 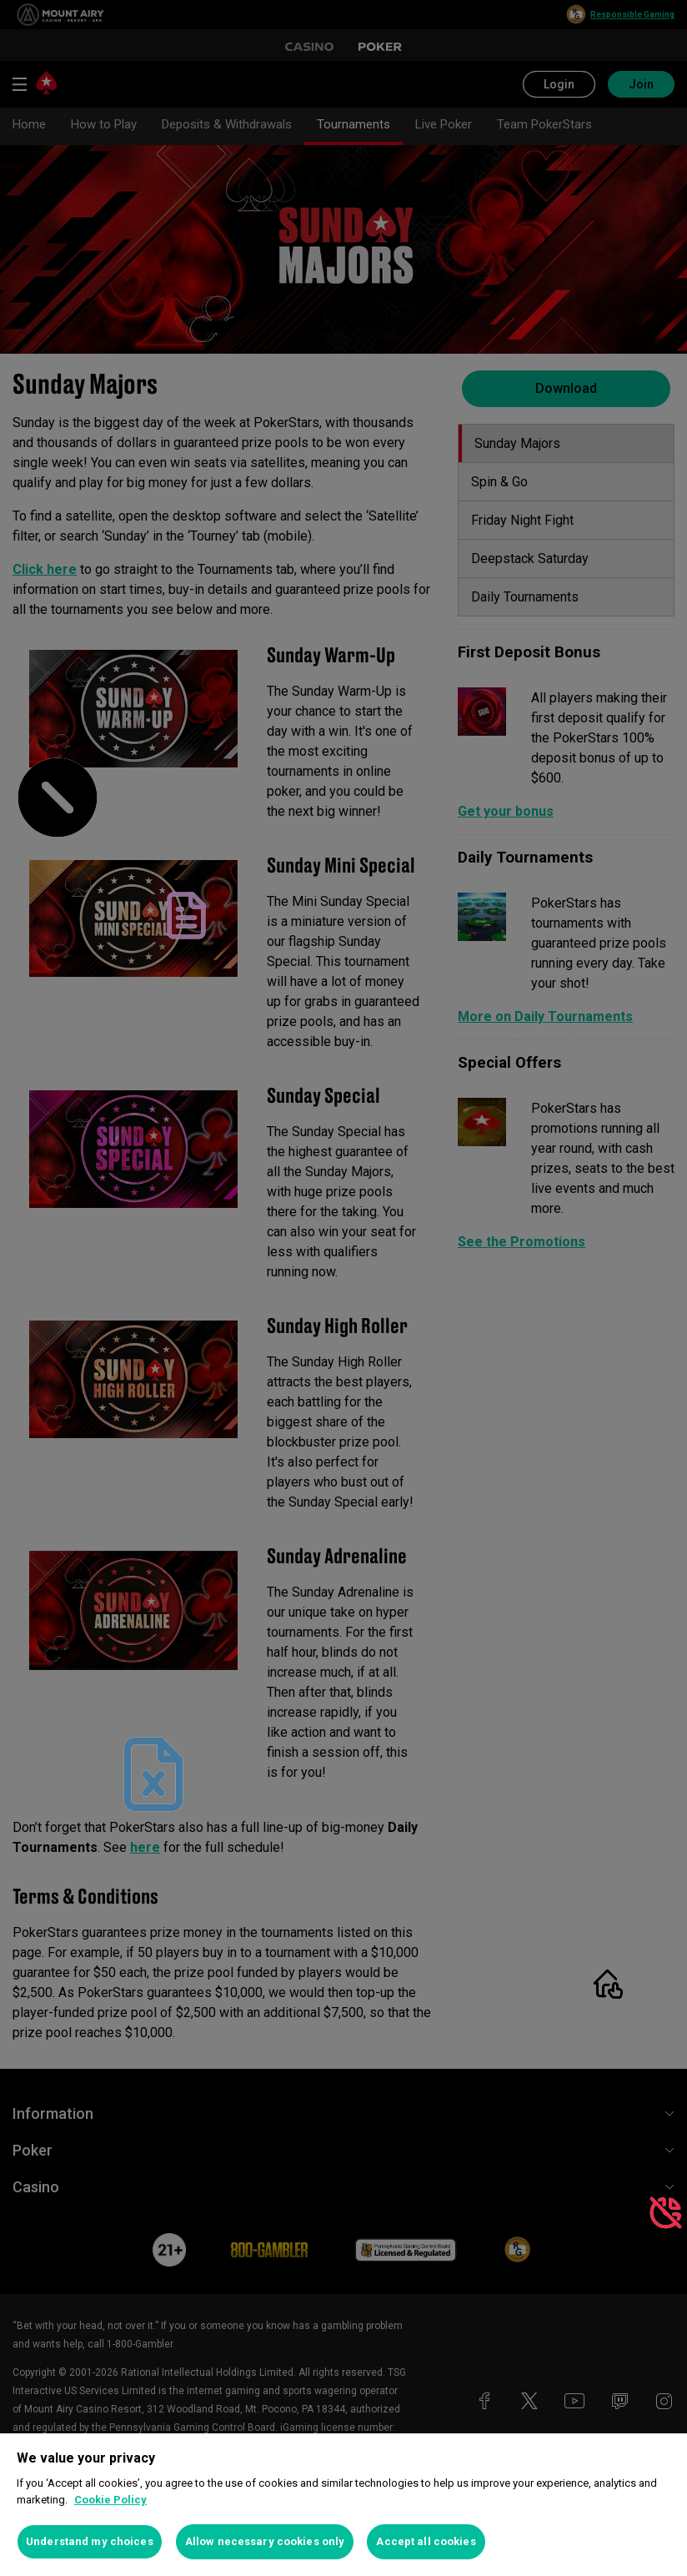 What do you see at coordinates (665, 2212) in the screenshot?
I see `disable pie chart visualization` at bounding box center [665, 2212].